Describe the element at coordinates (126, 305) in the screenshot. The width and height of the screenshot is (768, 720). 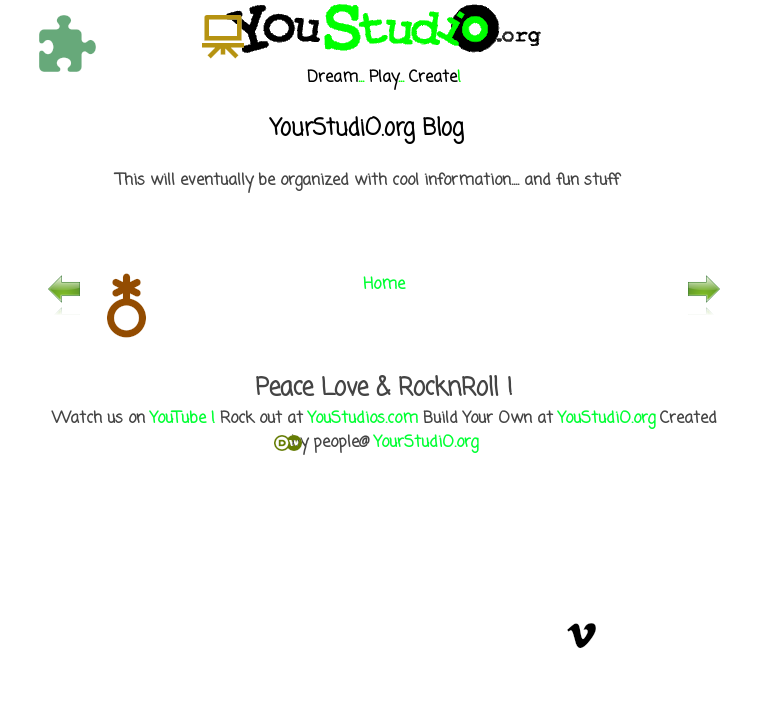
I see `indicates non-binary gender identity option` at that location.